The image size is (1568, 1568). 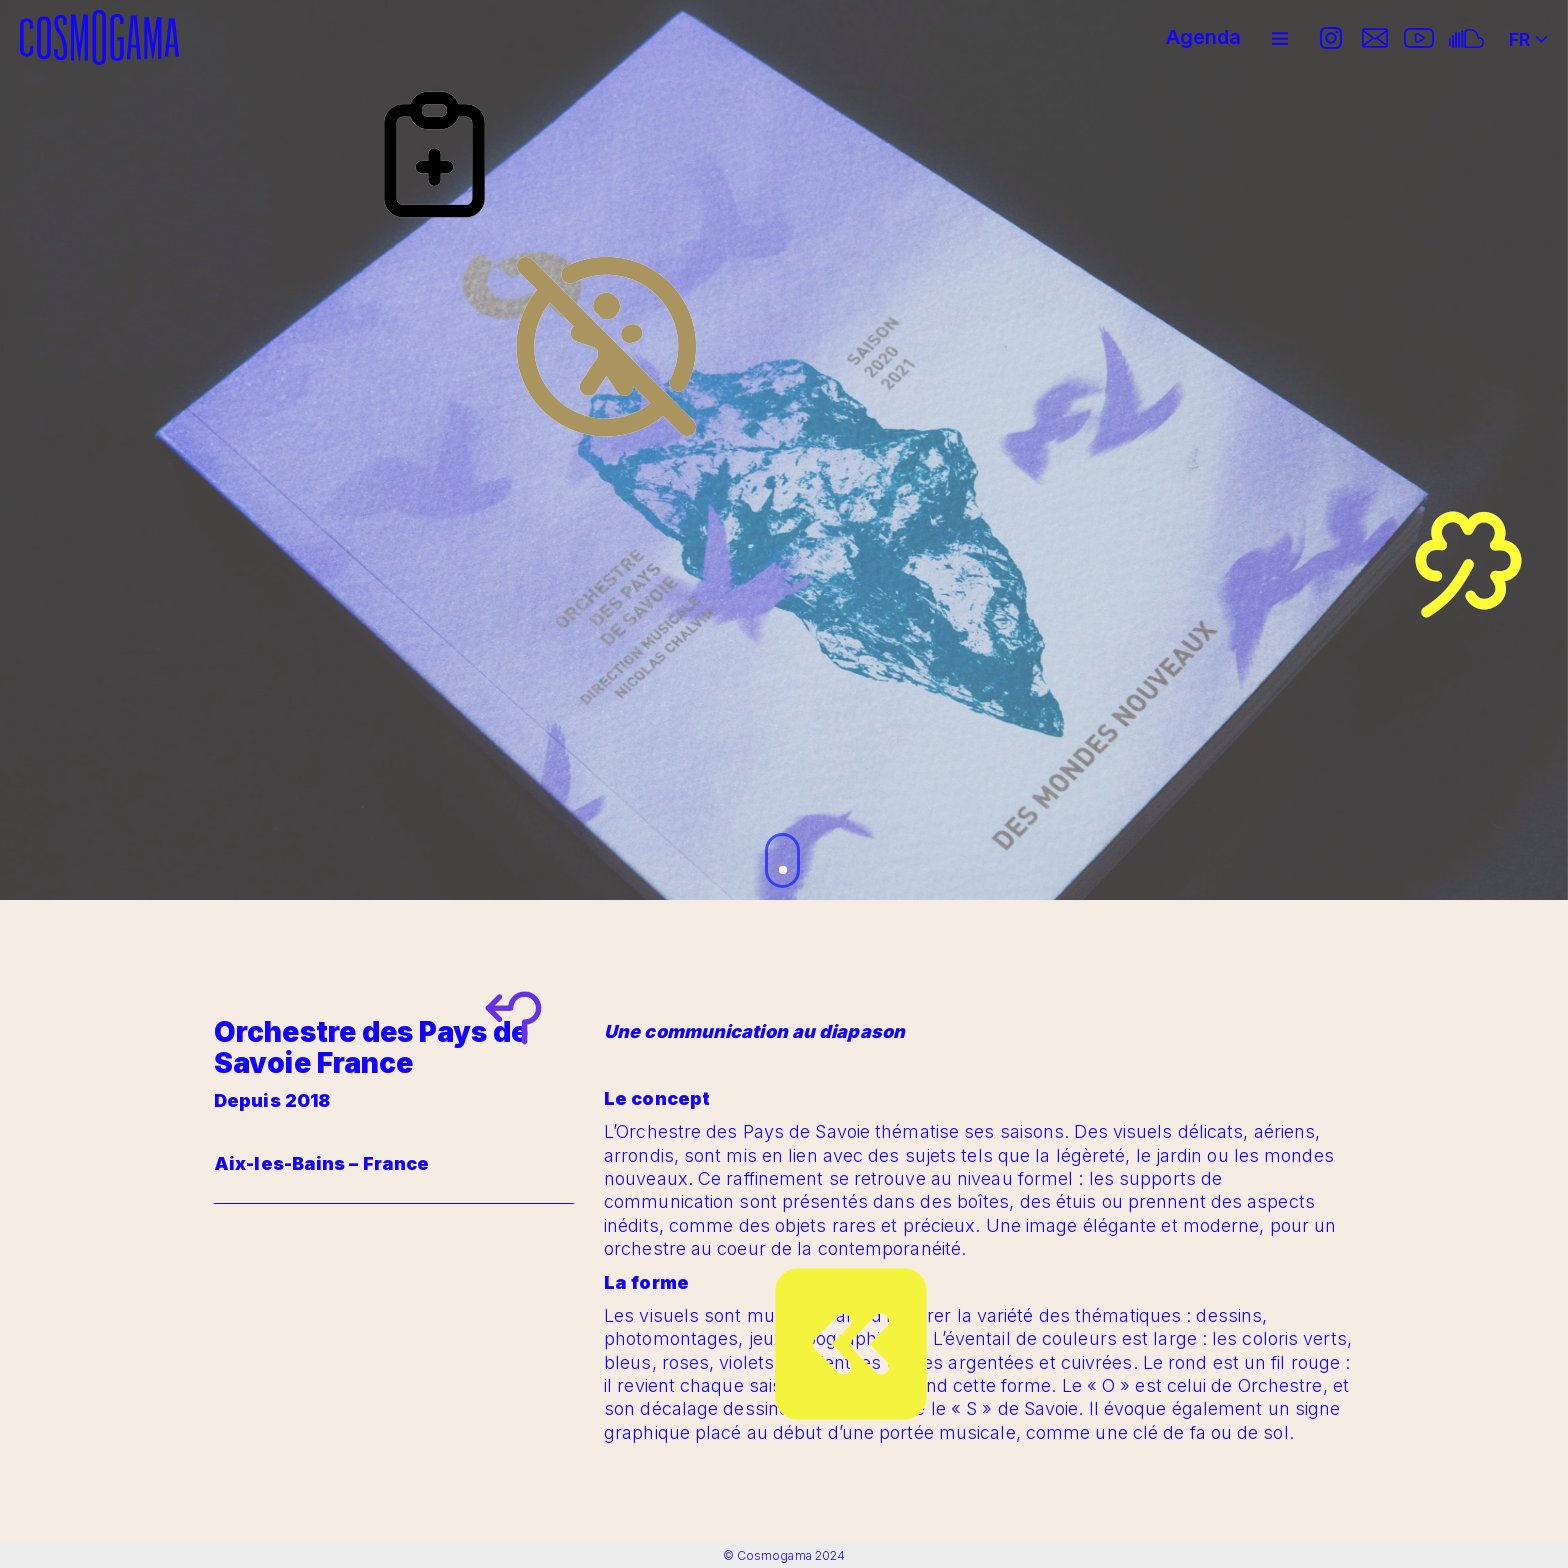 I want to click on view medical report or health records, so click(x=434, y=154).